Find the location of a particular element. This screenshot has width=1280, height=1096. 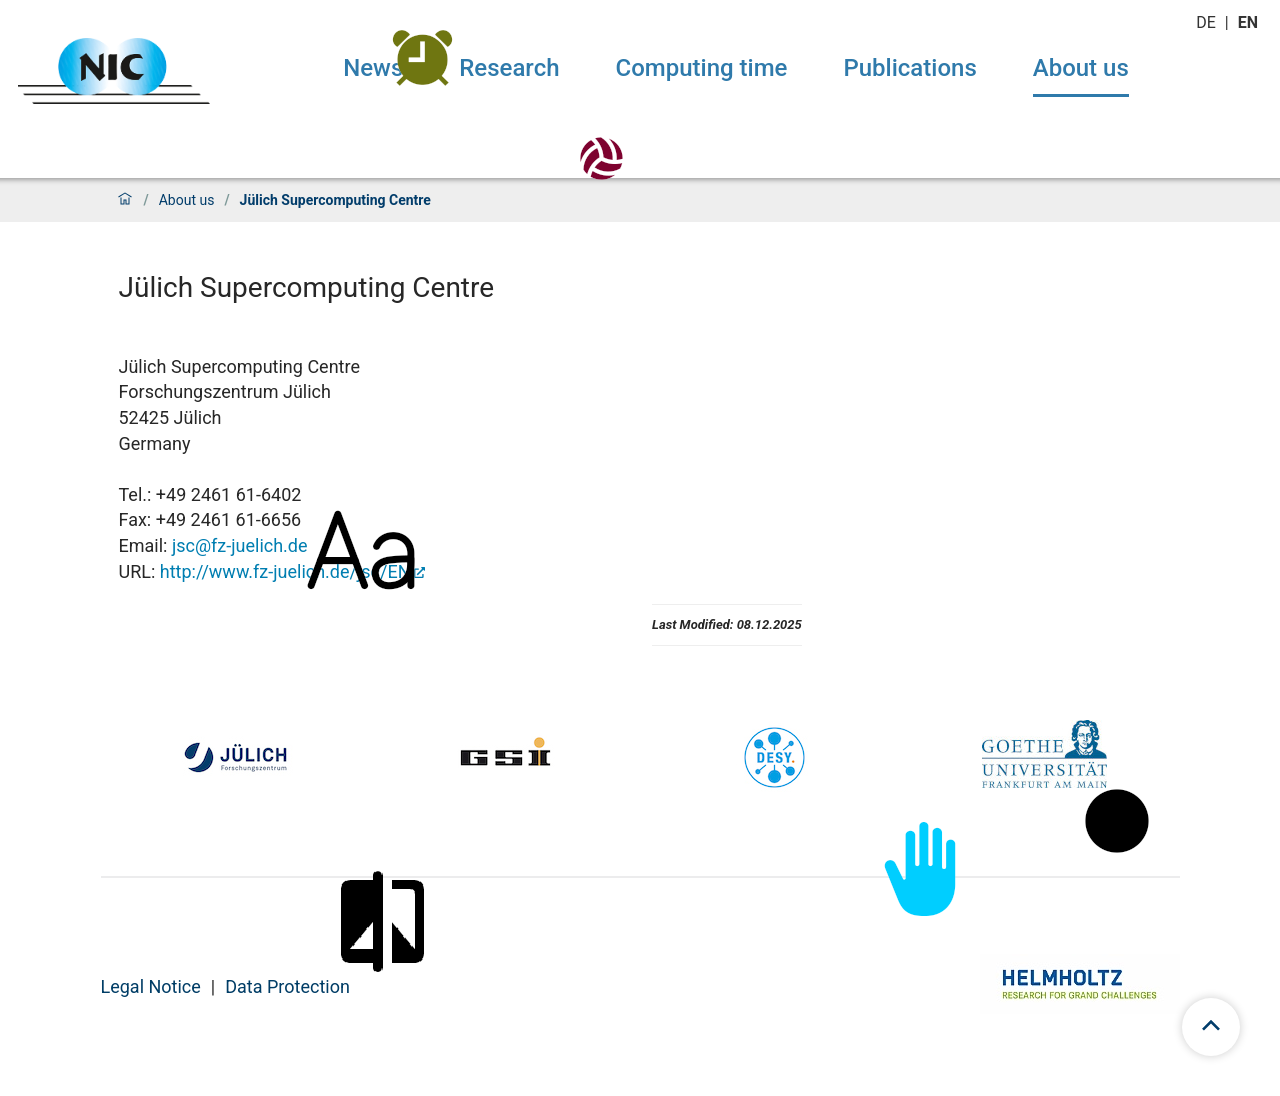

change text formatting or font settings is located at coordinates (361, 550).